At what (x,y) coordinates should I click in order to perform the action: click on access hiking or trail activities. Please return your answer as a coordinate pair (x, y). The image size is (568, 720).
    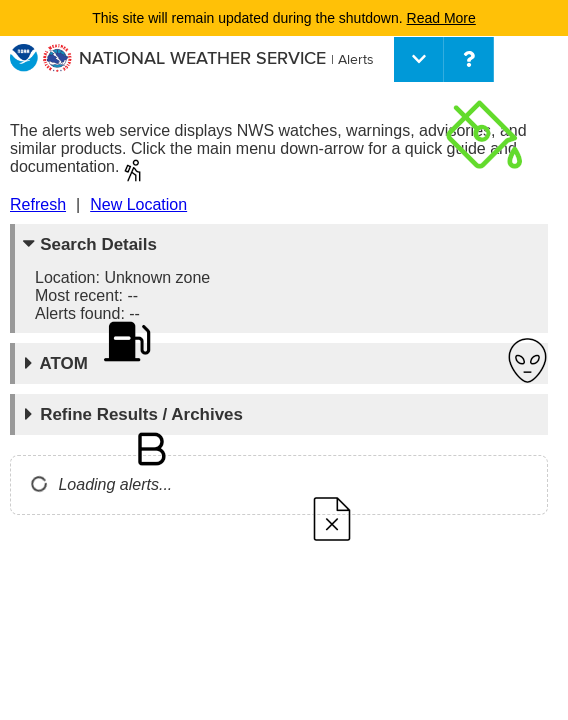
    Looking at the image, I should click on (133, 170).